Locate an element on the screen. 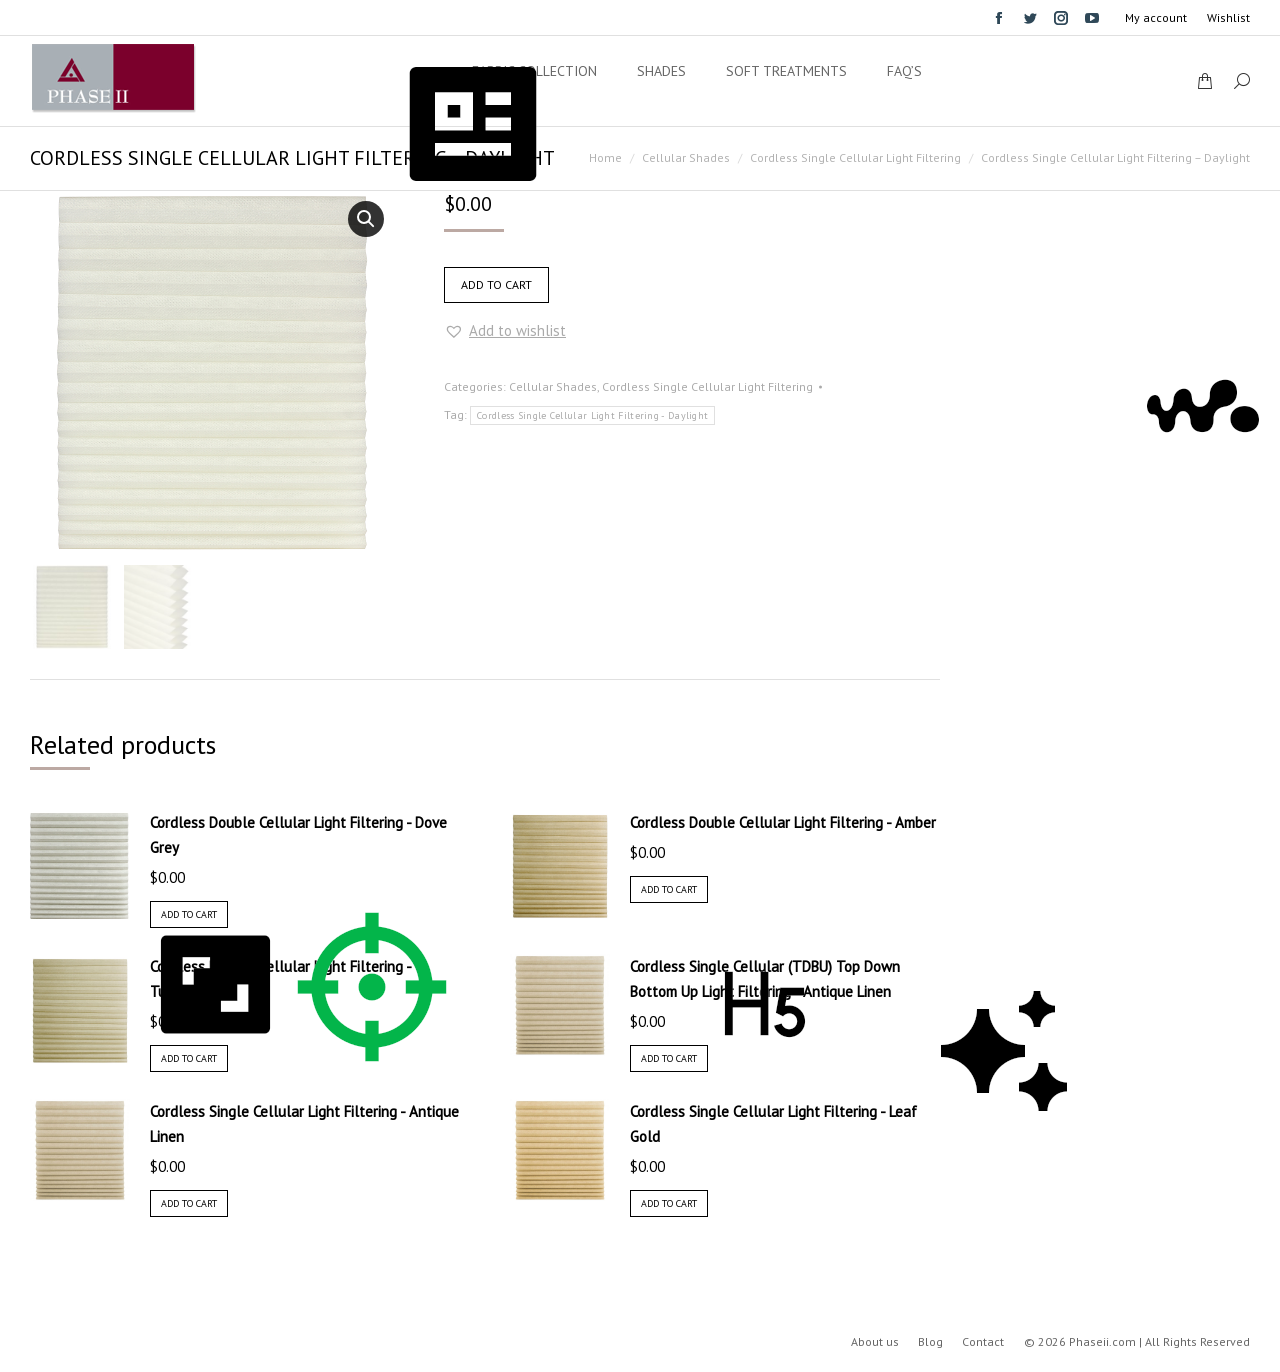 The height and width of the screenshot is (1372, 1280). indicates AI-generated or enhanced content is located at coordinates (1007, 1051).